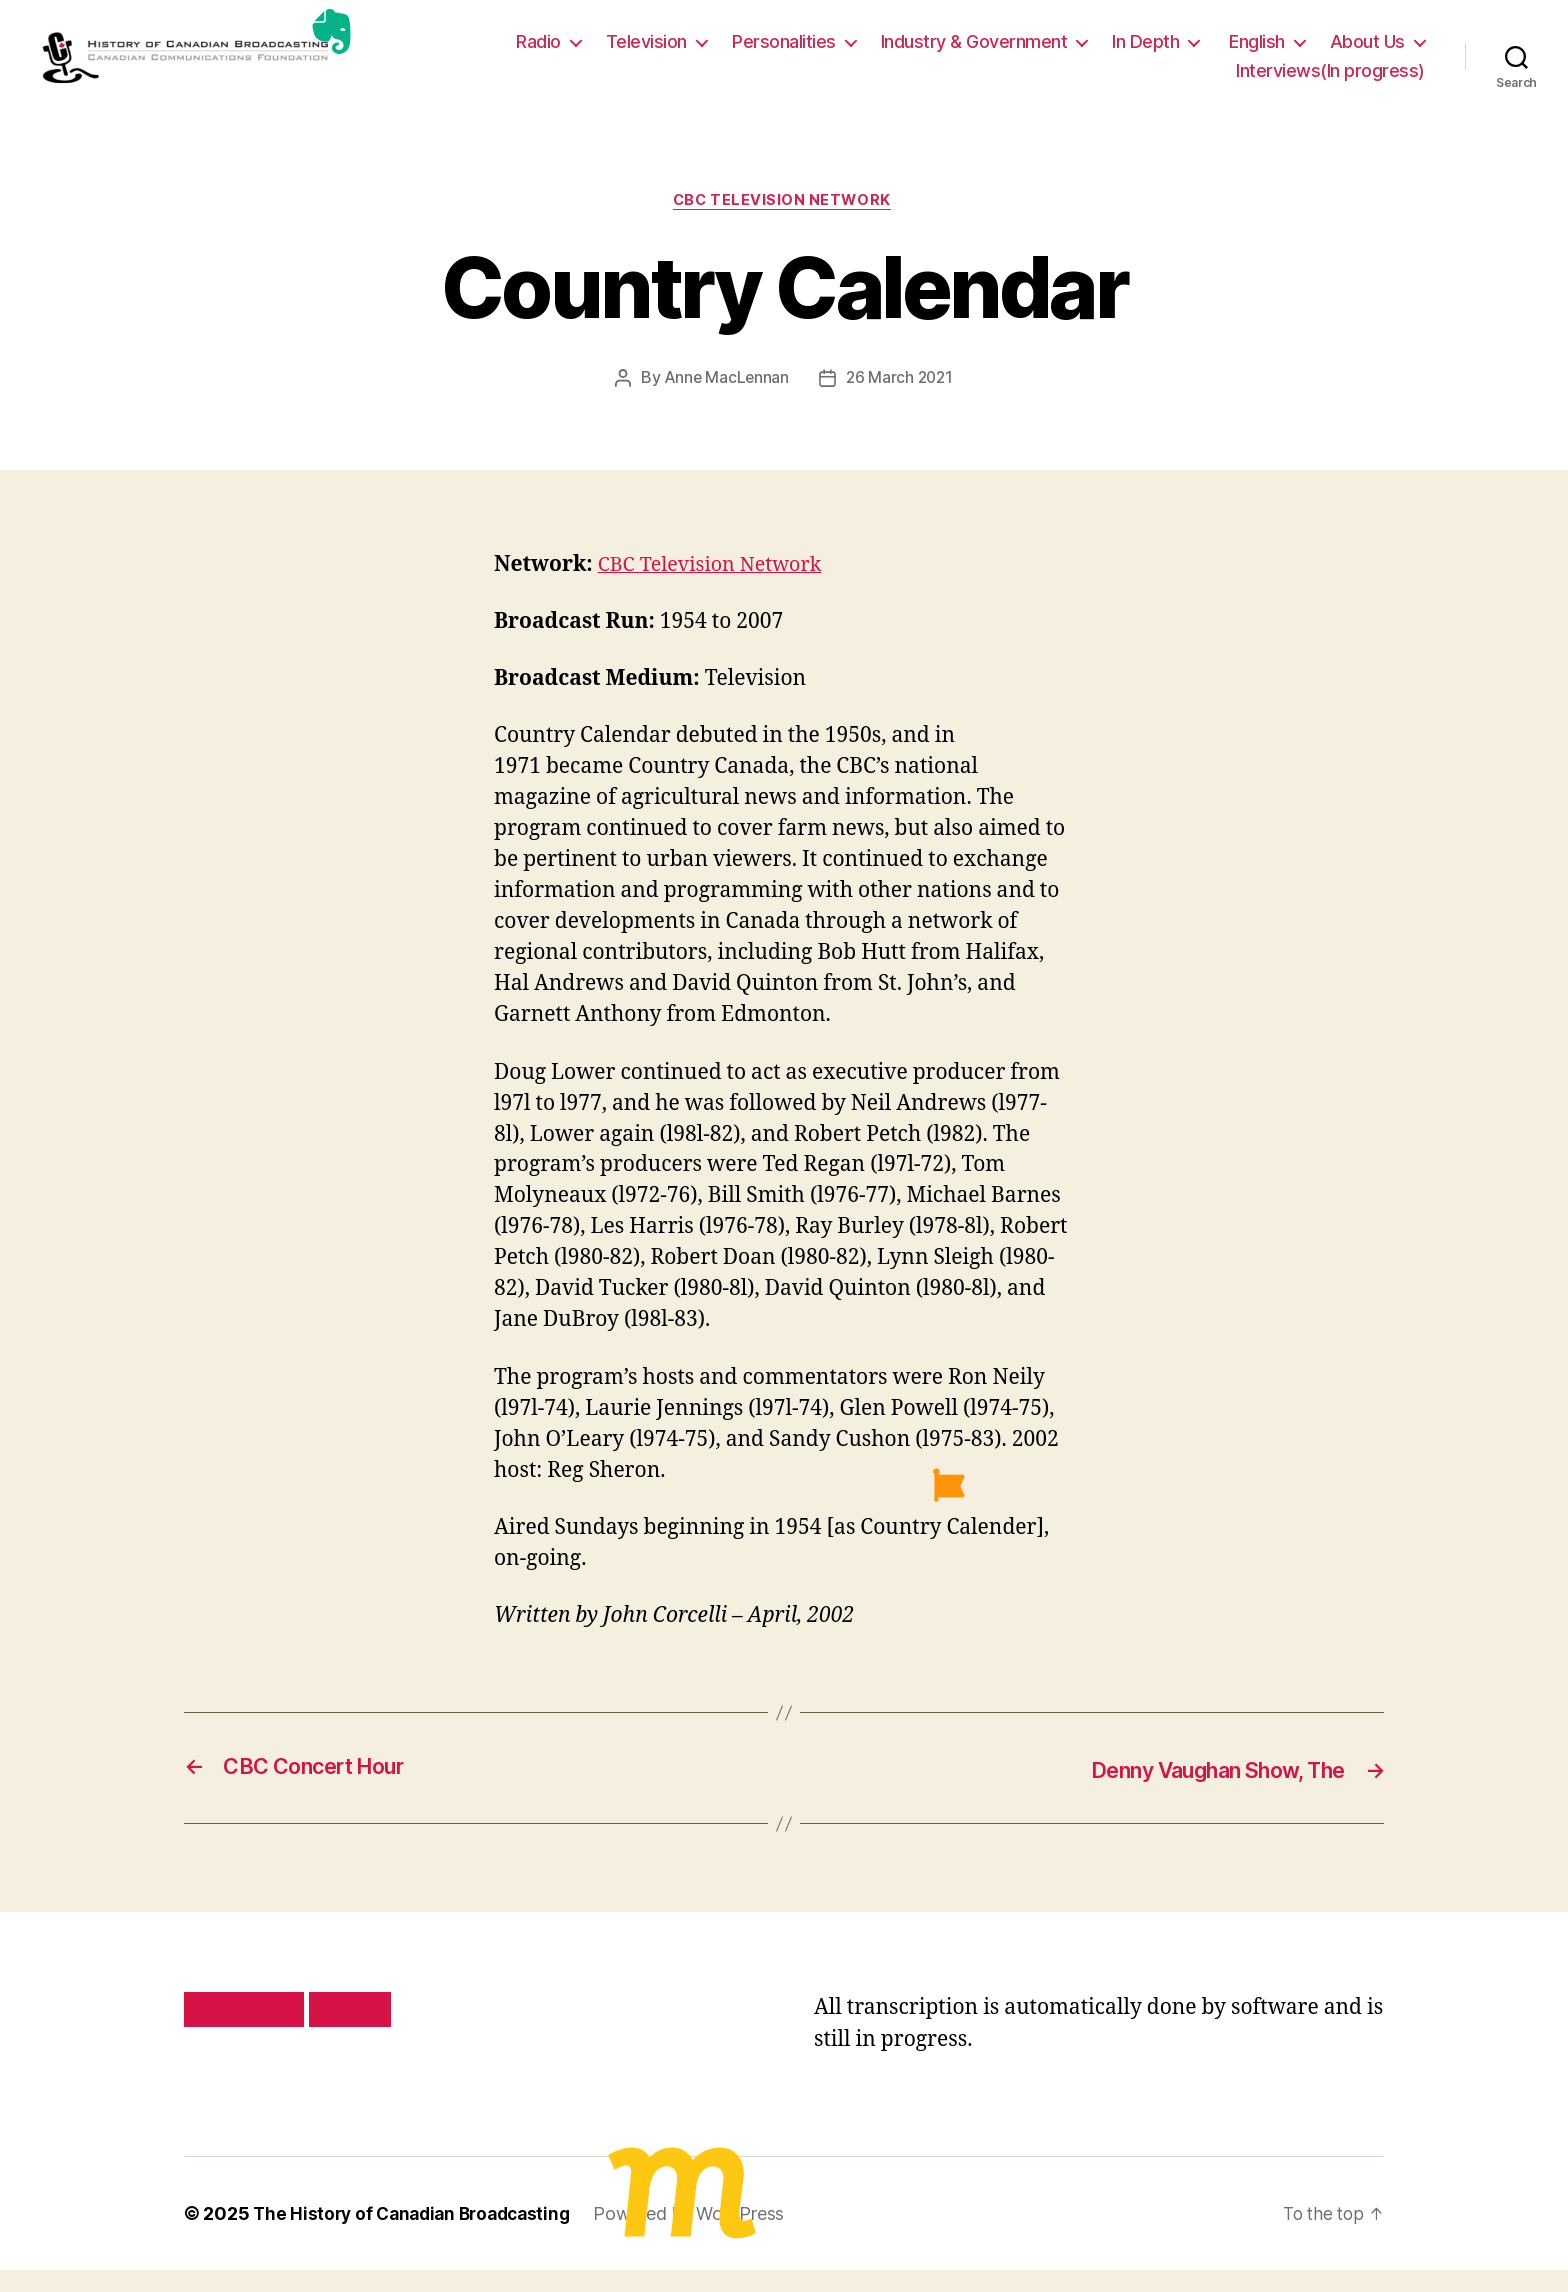  What do you see at coordinates (331, 31) in the screenshot?
I see `open Evernote app` at bounding box center [331, 31].